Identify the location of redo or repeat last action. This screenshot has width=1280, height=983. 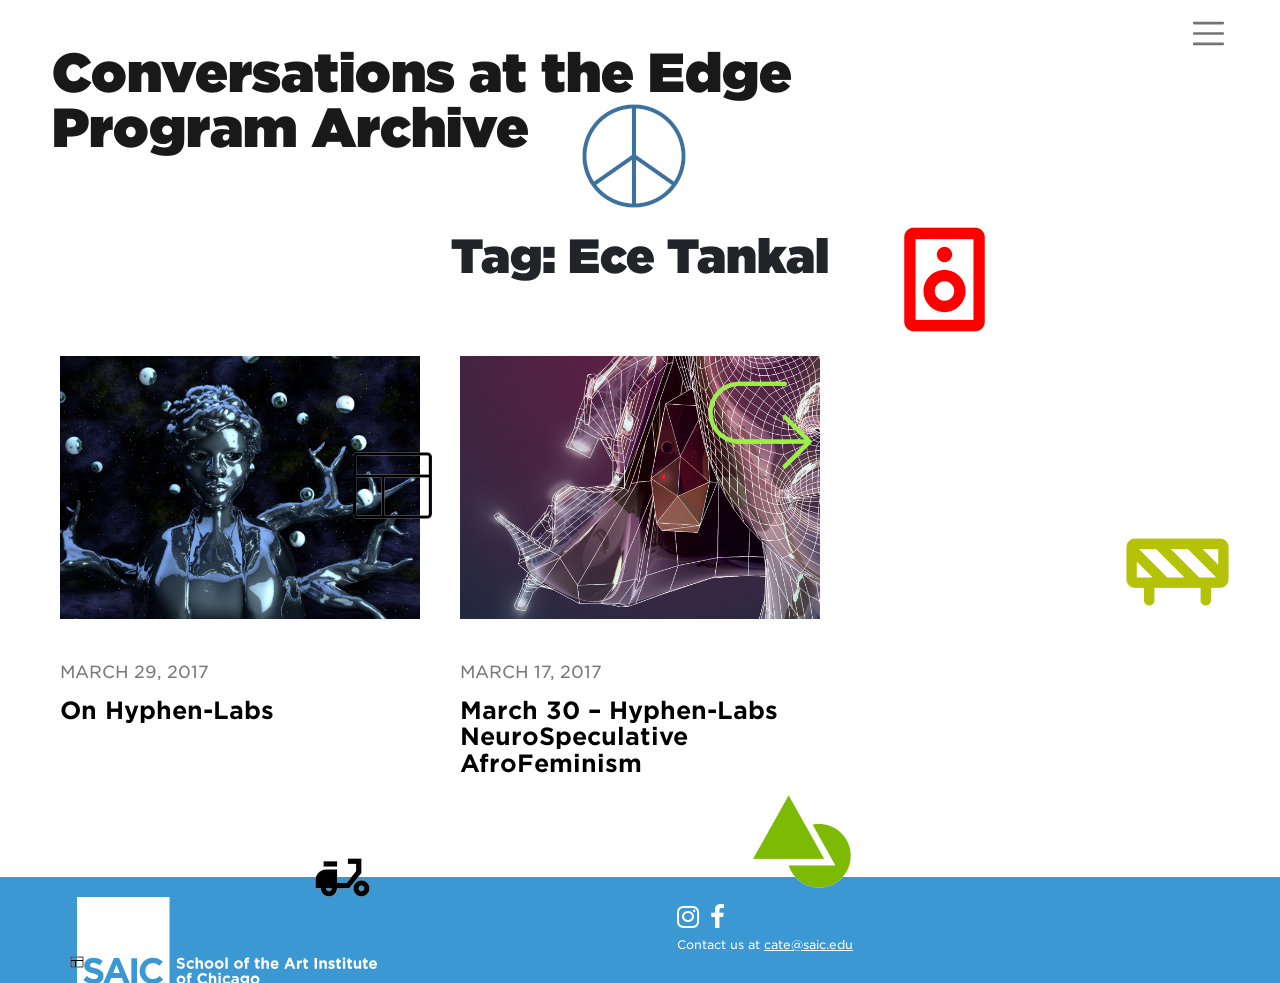
(760, 421).